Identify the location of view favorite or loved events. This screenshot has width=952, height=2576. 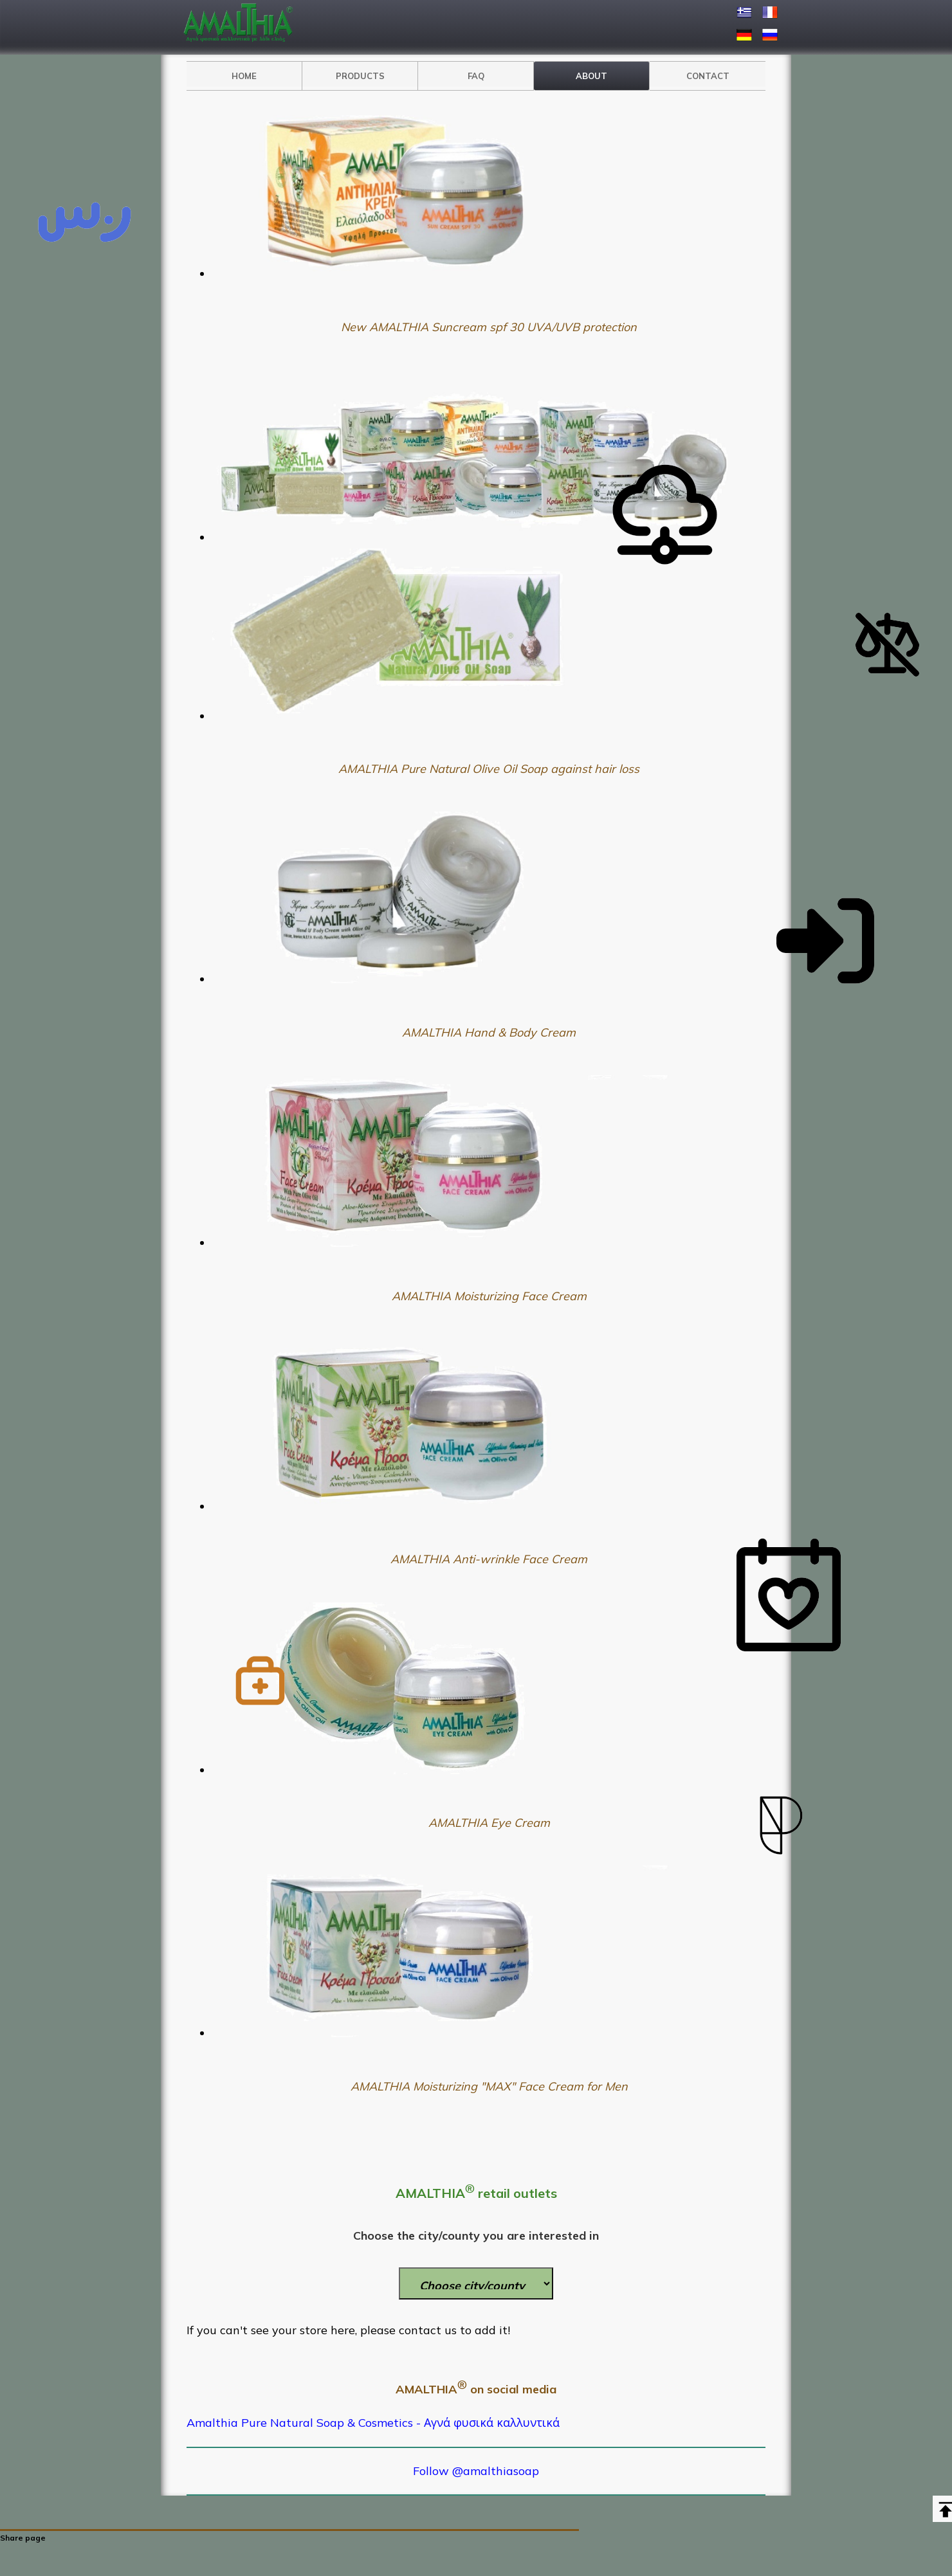
(789, 1599).